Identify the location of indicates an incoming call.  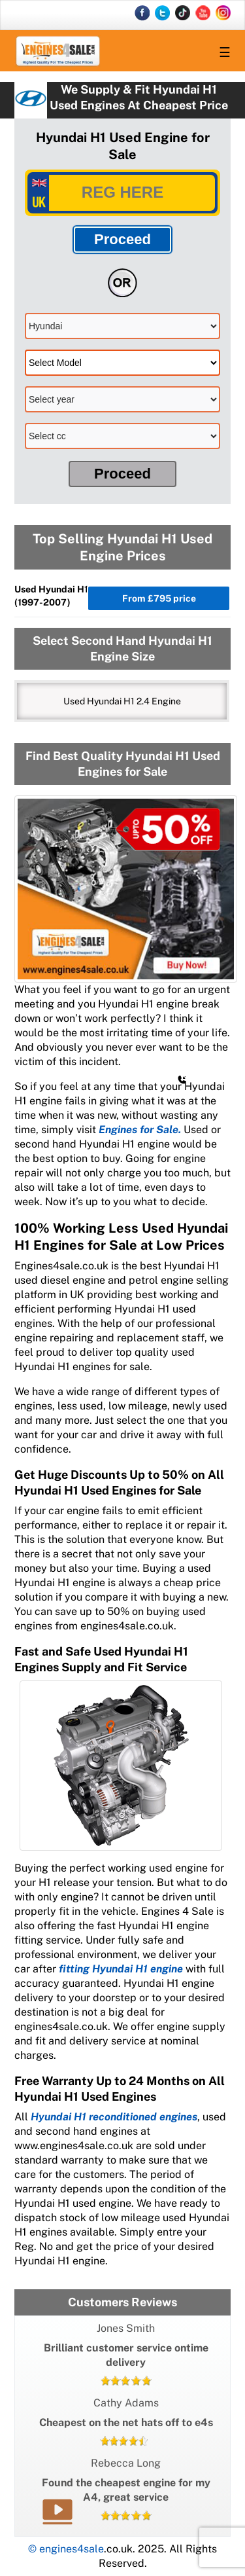
(182, 1079).